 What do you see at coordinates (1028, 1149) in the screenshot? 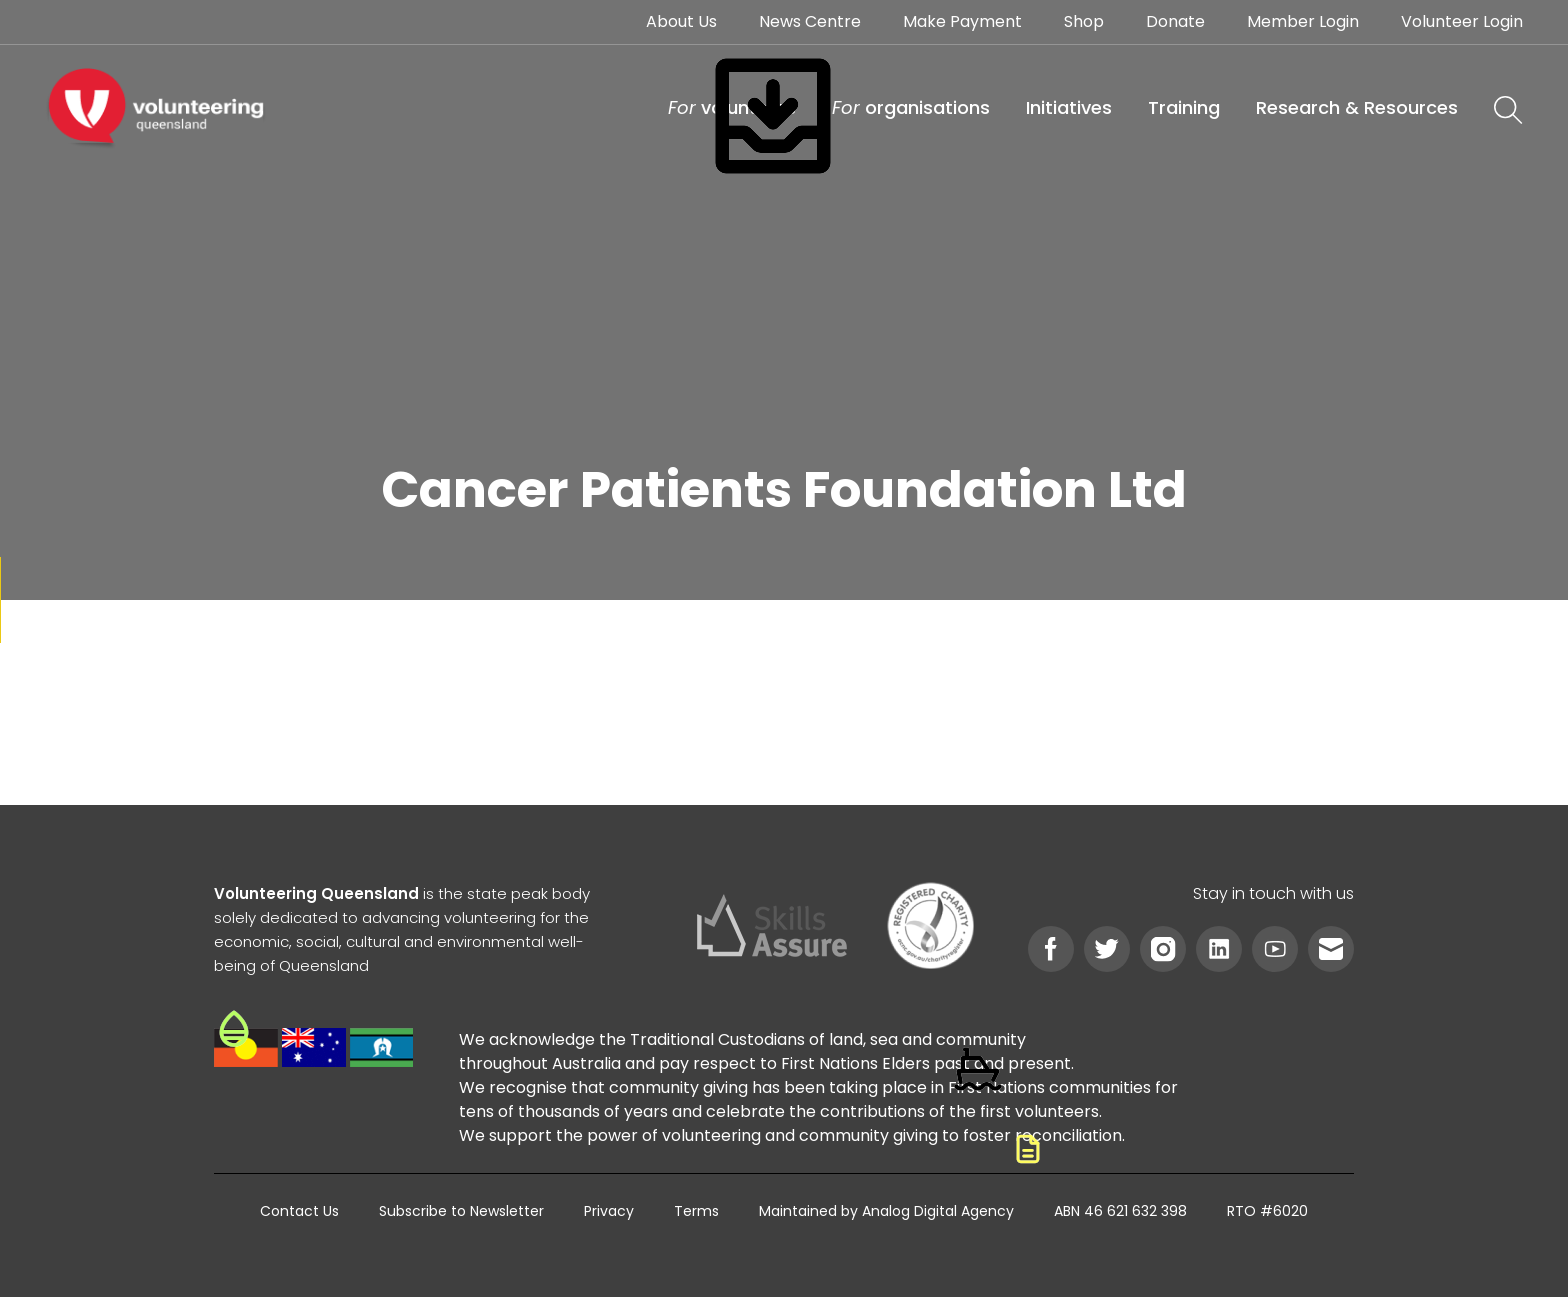
I see `view file details or description` at bounding box center [1028, 1149].